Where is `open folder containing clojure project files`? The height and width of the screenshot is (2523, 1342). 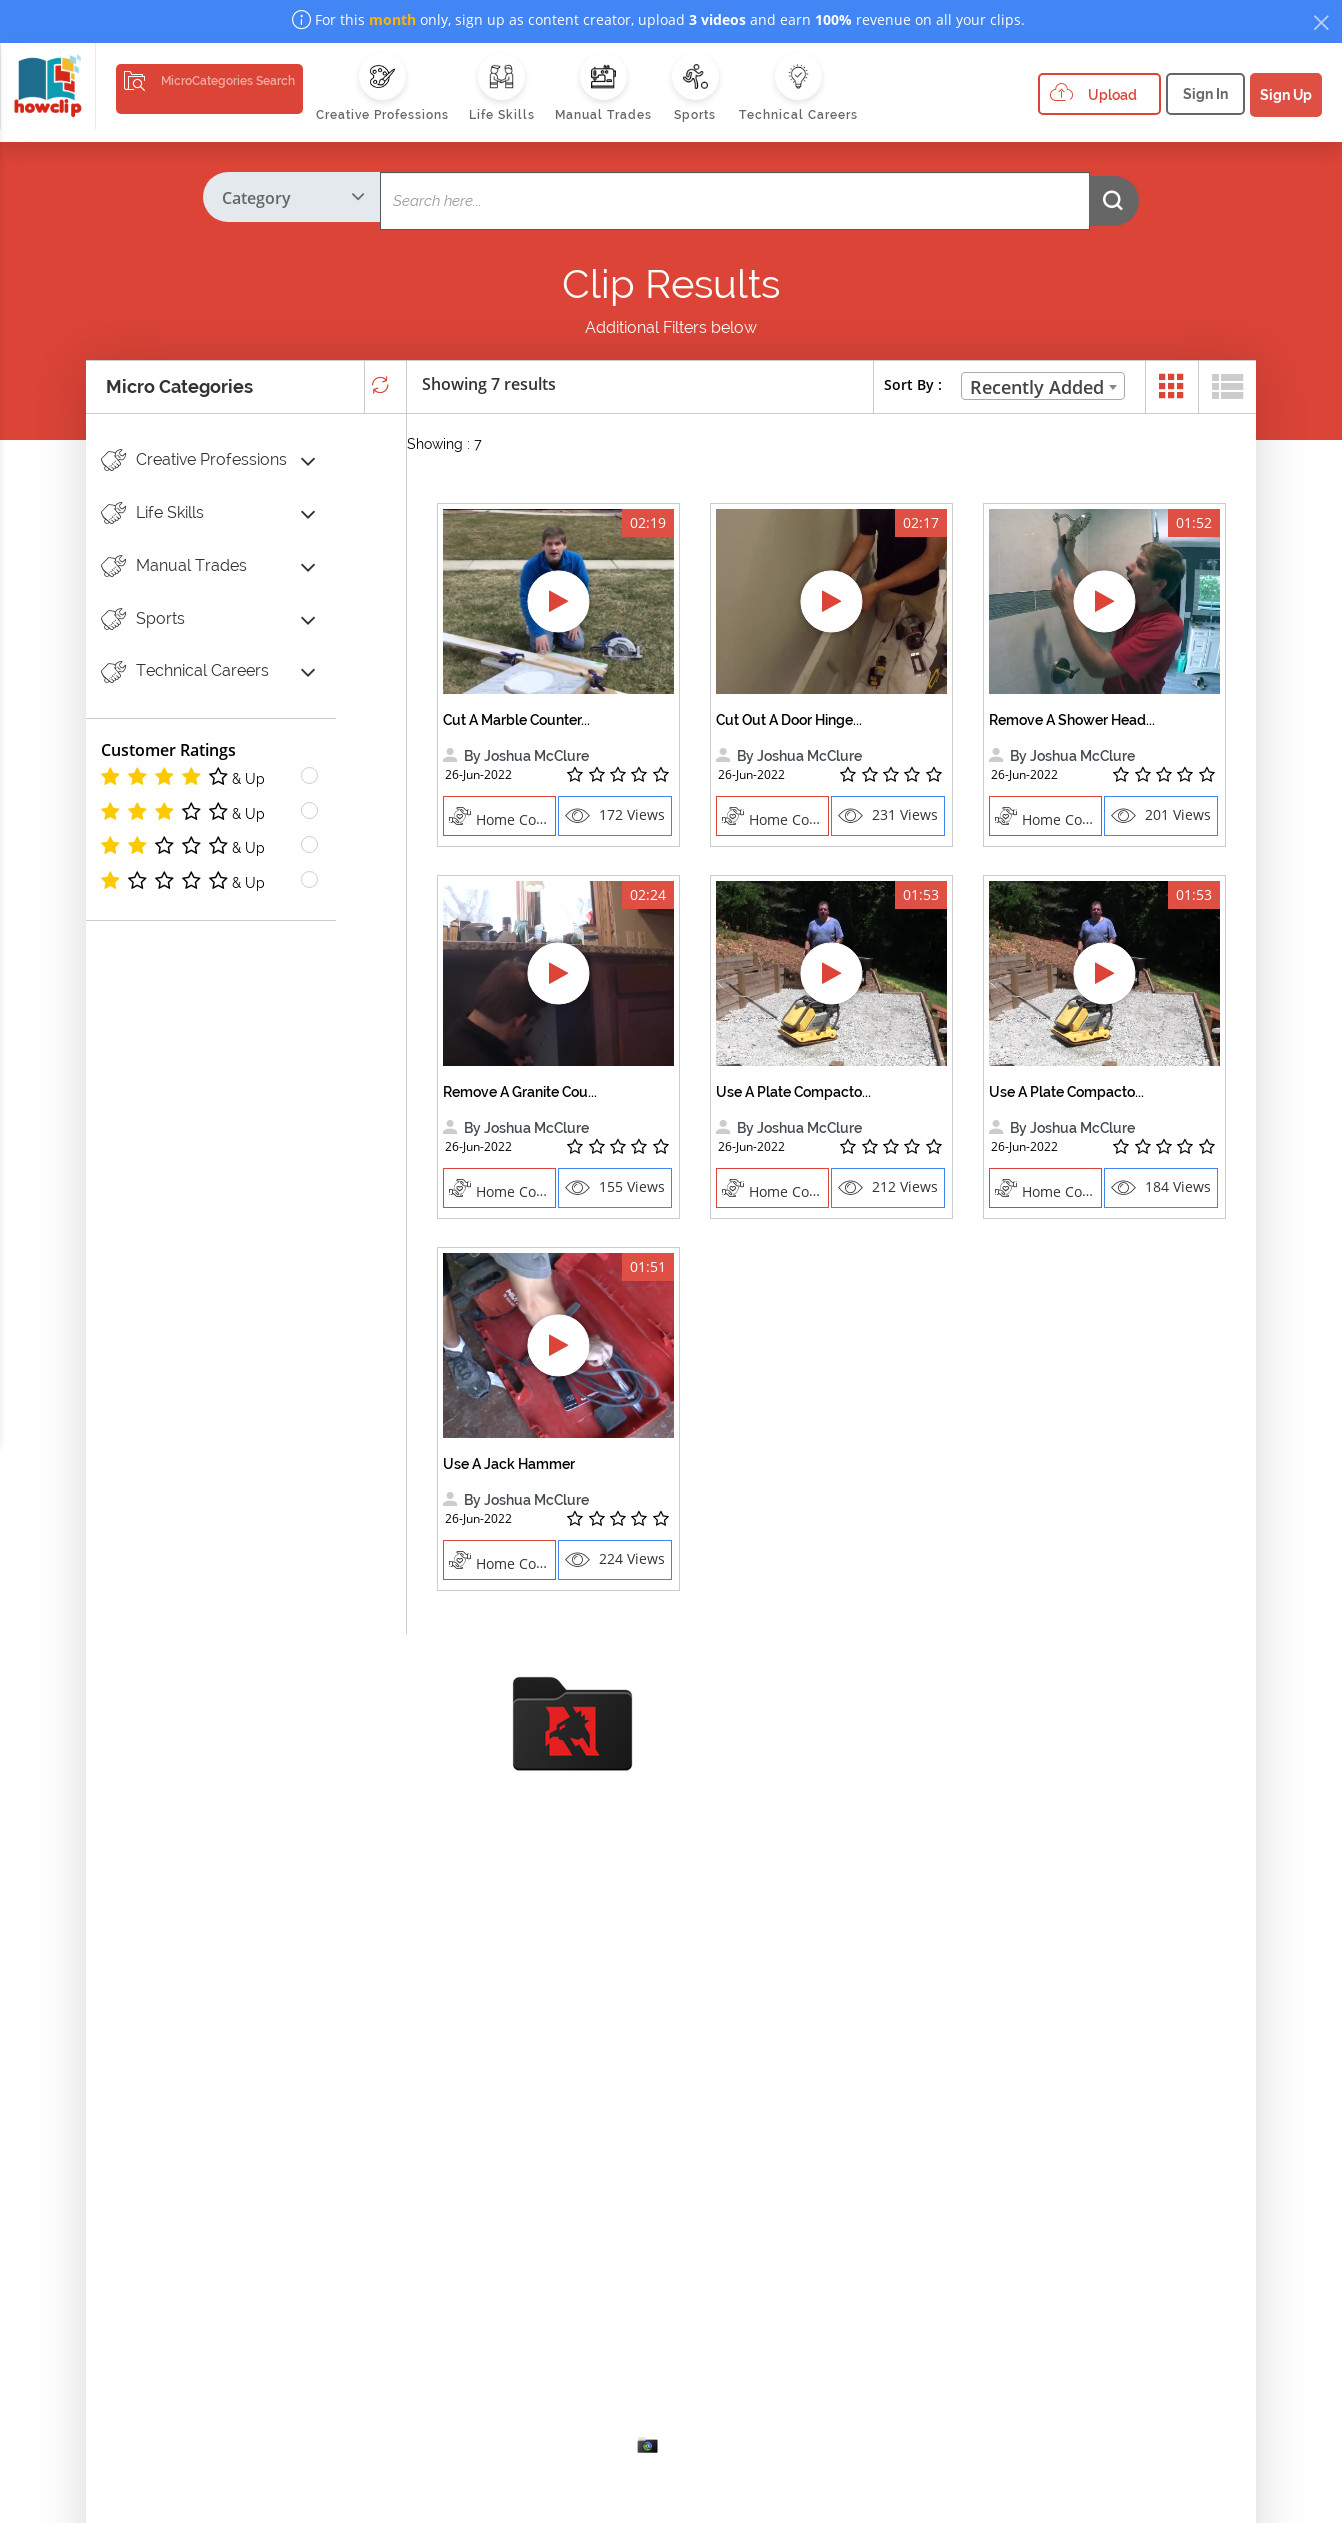 open folder containing clojure project files is located at coordinates (647, 2445).